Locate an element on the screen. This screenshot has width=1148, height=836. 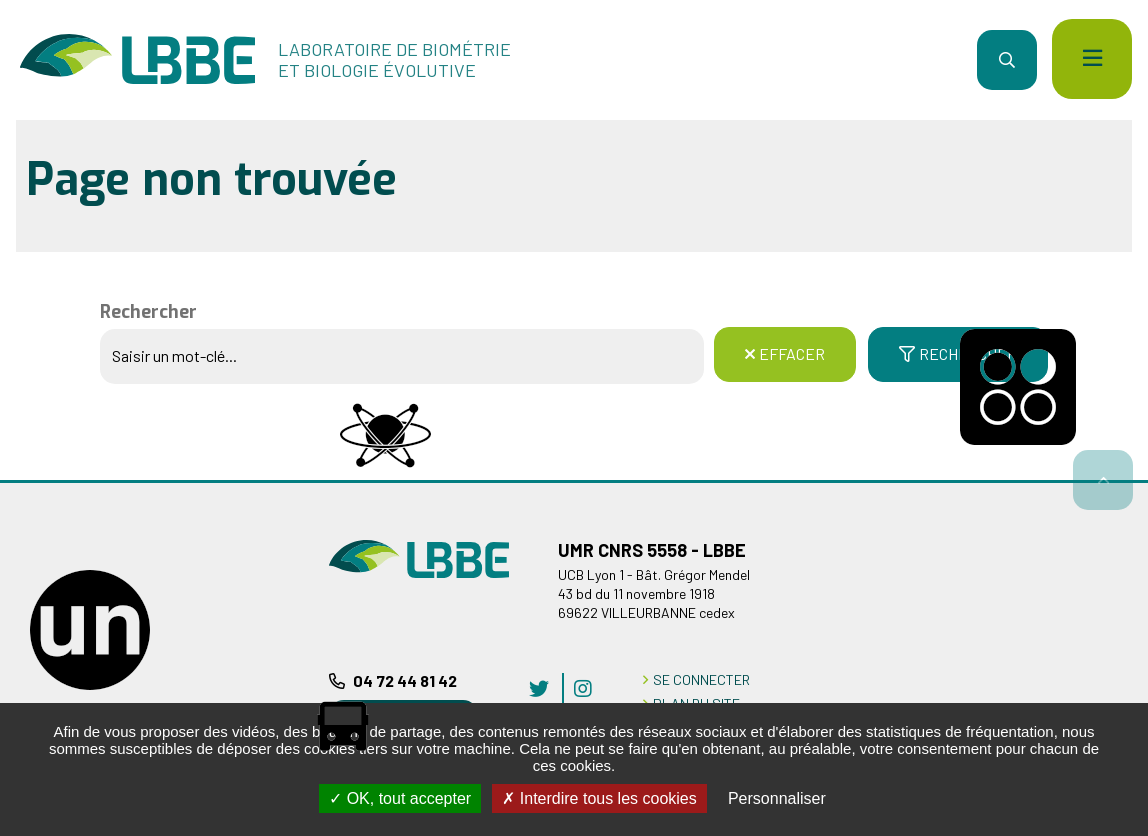
unstop platform logo is located at coordinates (90, 630).